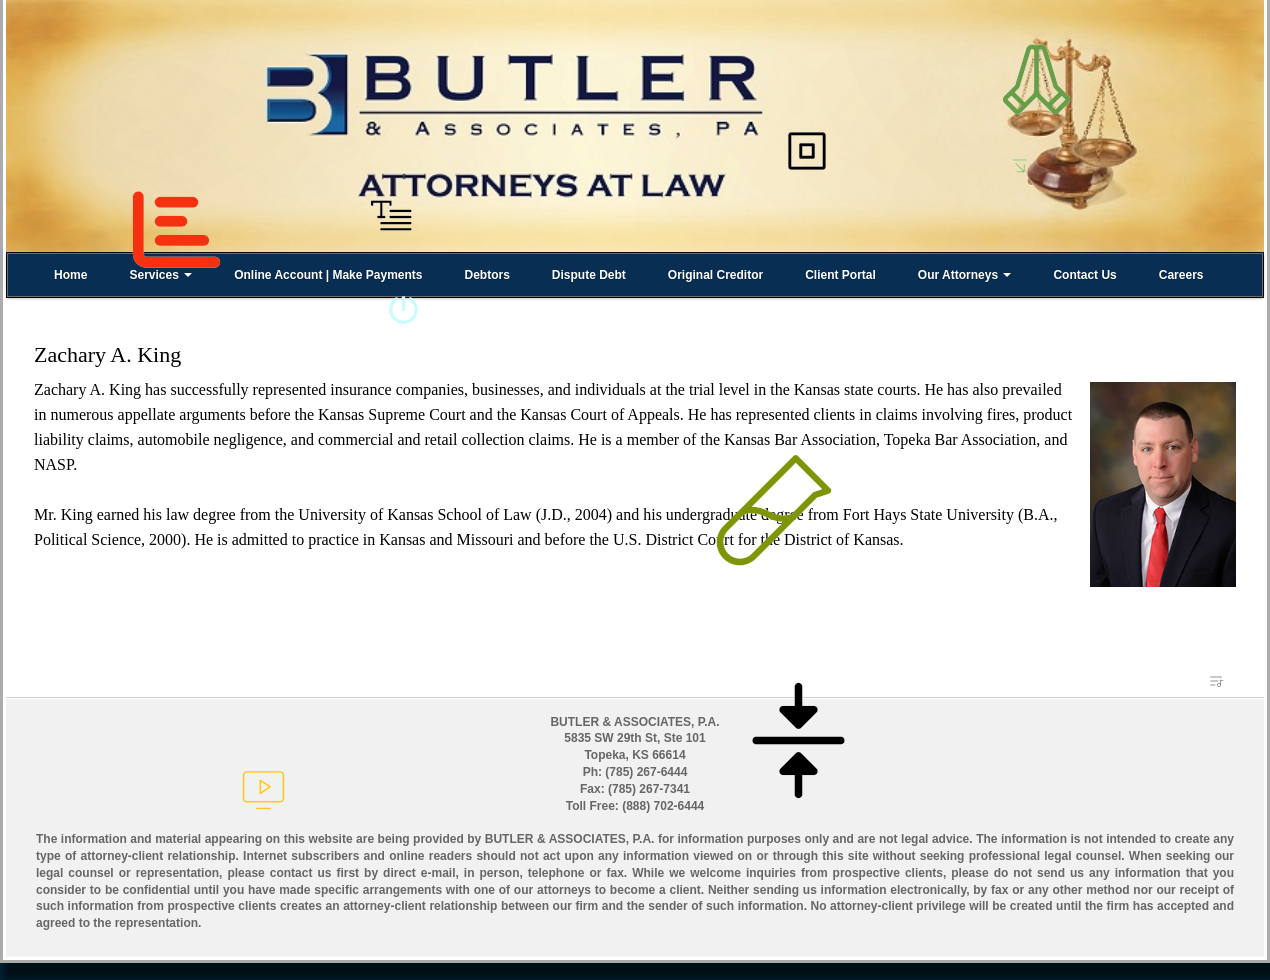 The height and width of the screenshot is (980, 1270). What do you see at coordinates (176, 229) in the screenshot?
I see `view analytics or statistics` at bounding box center [176, 229].